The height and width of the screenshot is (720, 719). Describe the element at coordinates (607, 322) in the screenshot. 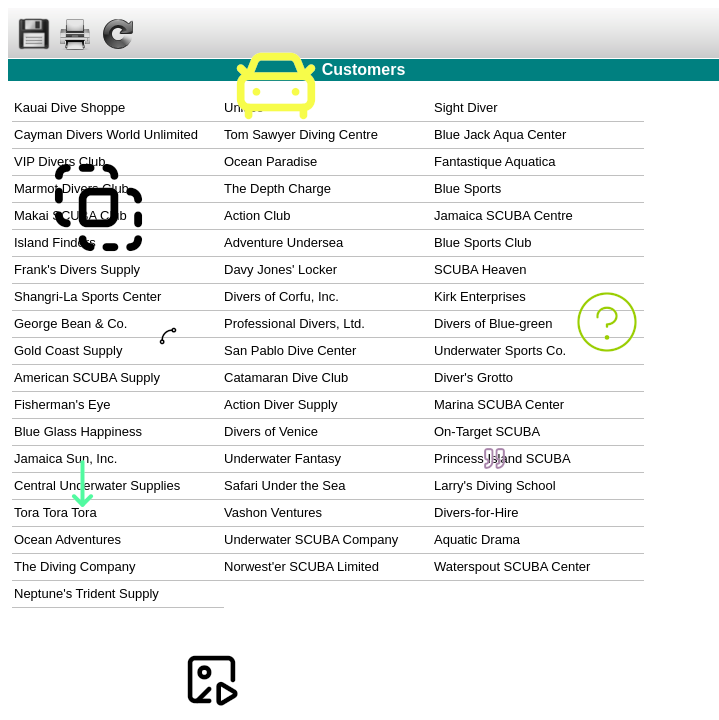

I see `access help or support` at that location.